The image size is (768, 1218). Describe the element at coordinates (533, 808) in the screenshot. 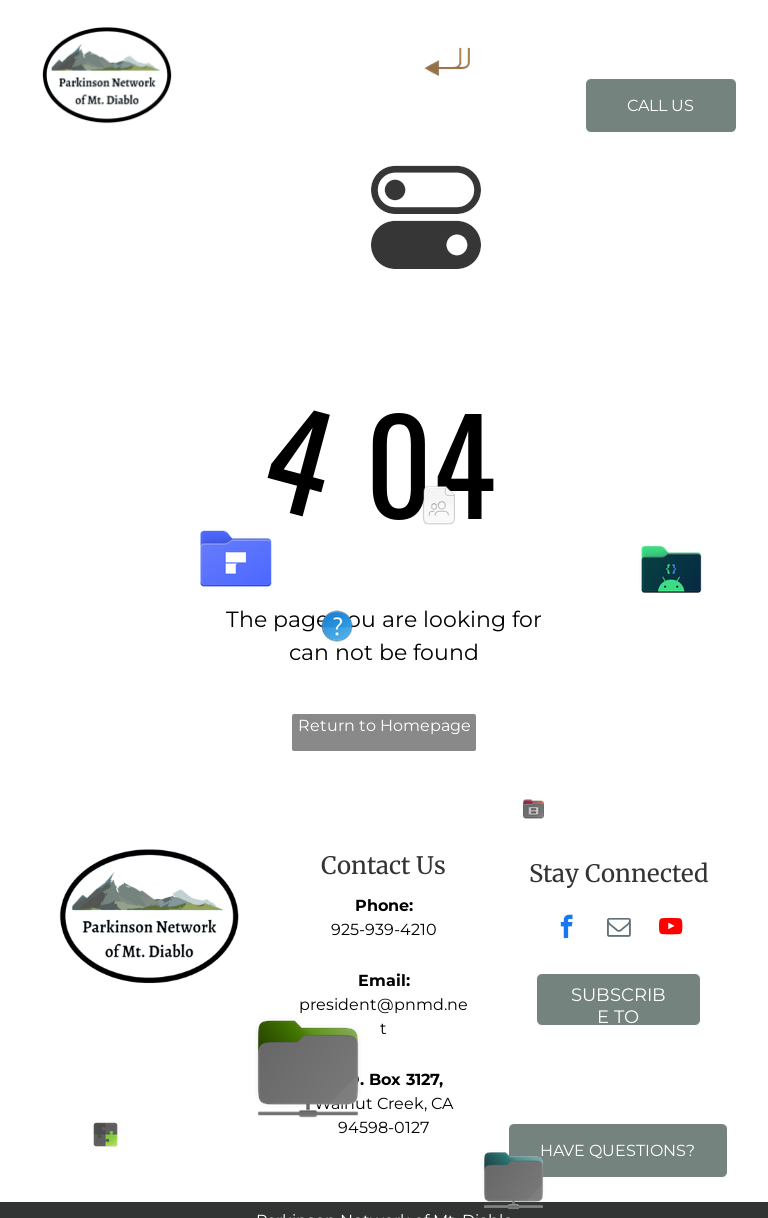

I see `open your videos folder` at that location.